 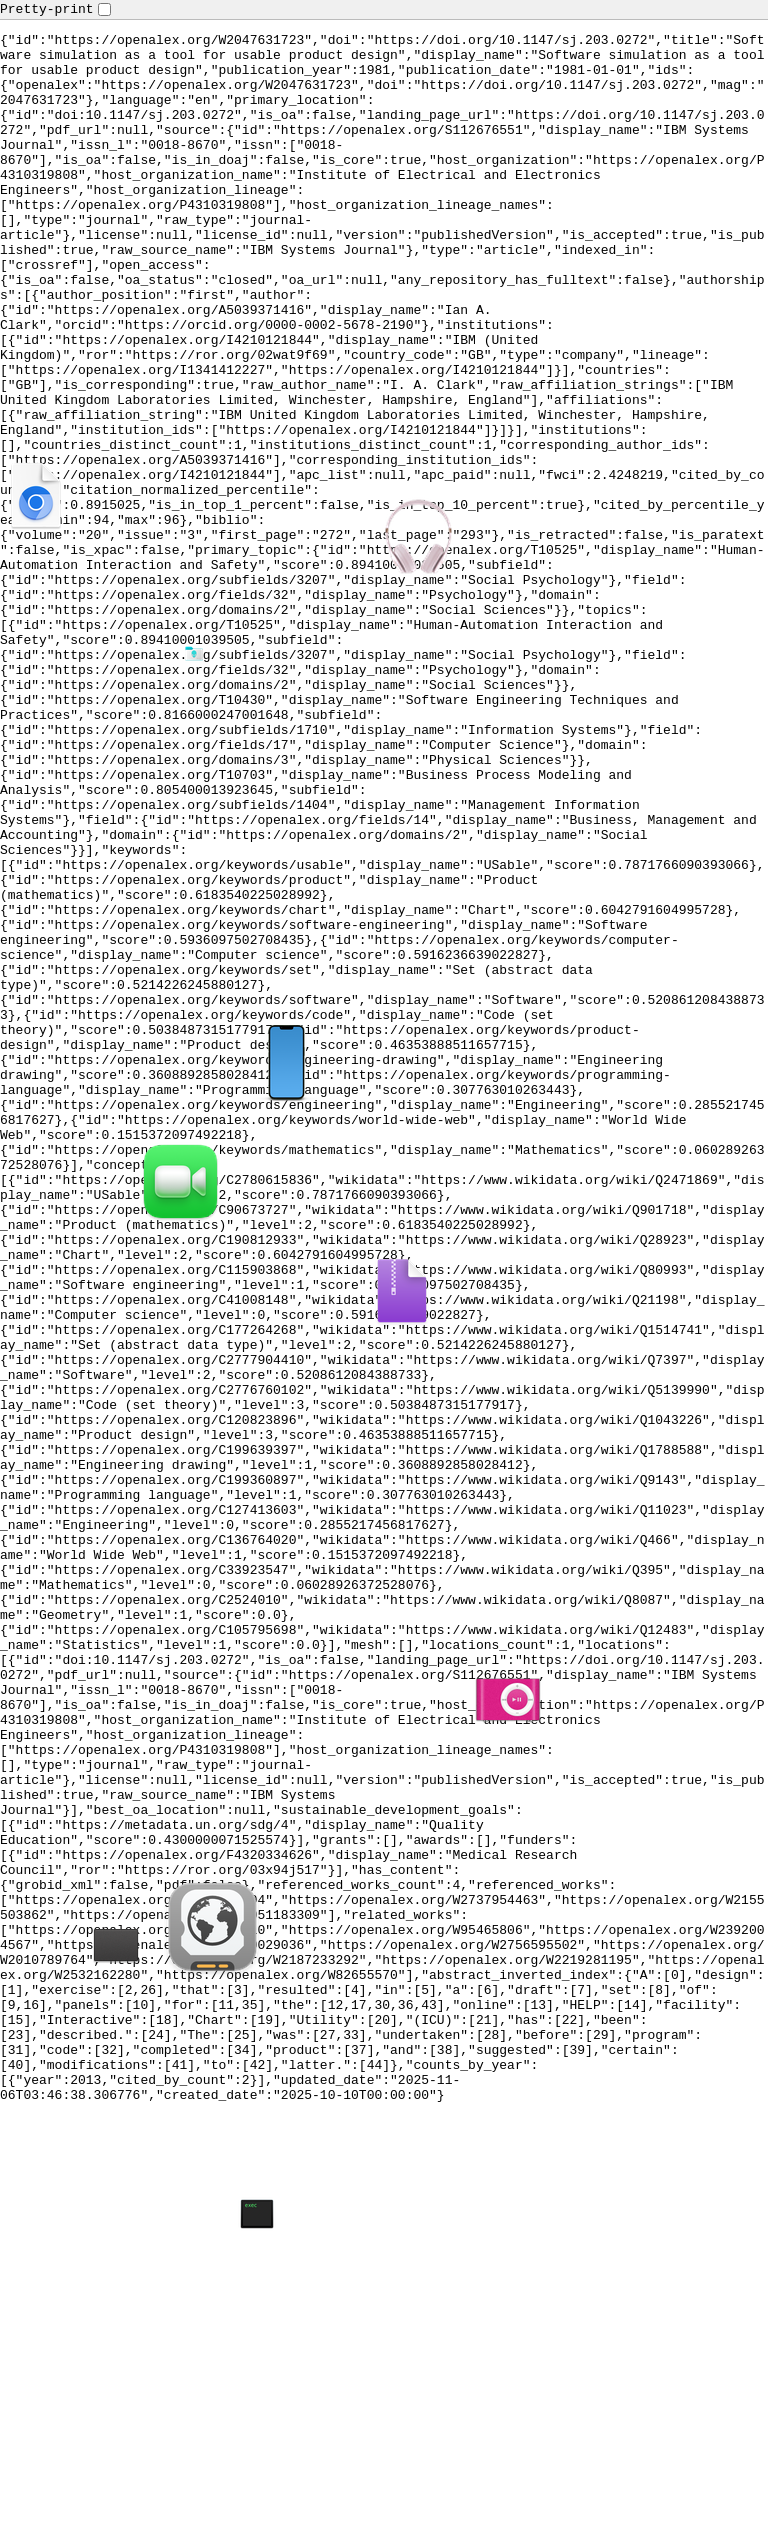 I want to click on open a document in chromium browser, so click(x=36, y=495).